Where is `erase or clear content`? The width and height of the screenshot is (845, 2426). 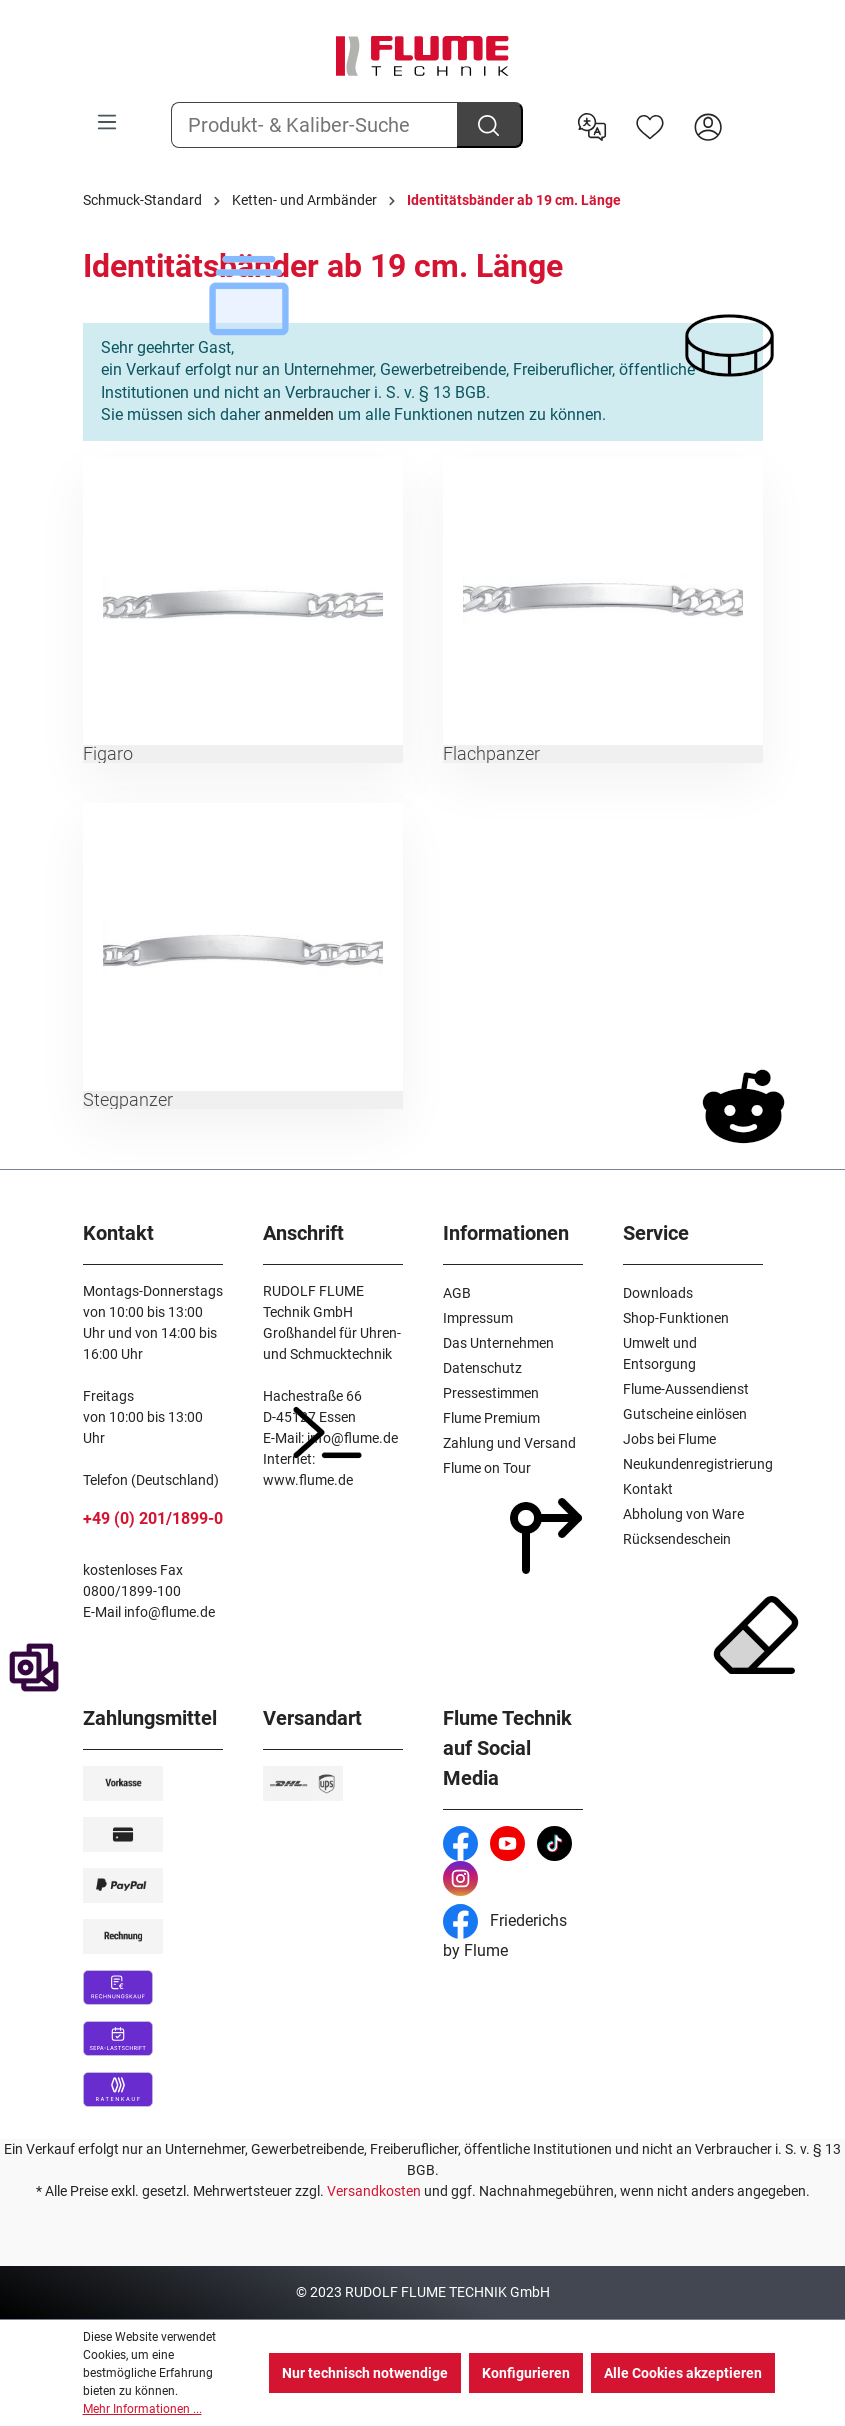 erase or clear content is located at coordinates (756, 1635).